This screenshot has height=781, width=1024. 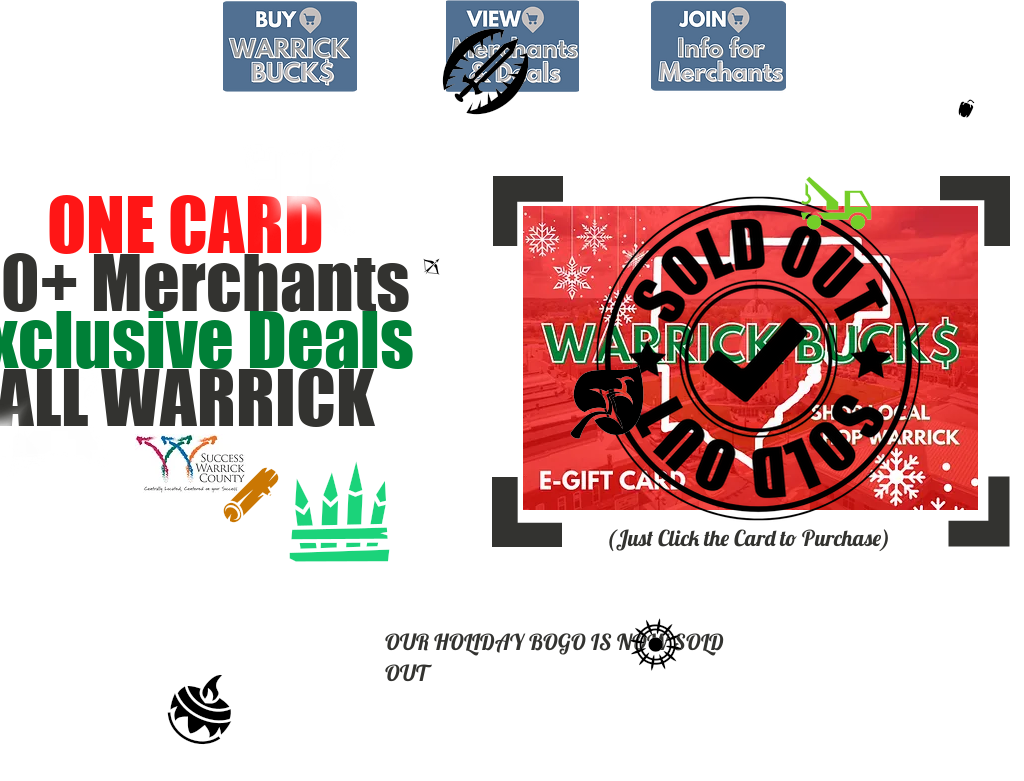 What do you see at coordinates (251, 495) in the screenshot?
I see `view activity log or history` at bounding box center [251, 495].